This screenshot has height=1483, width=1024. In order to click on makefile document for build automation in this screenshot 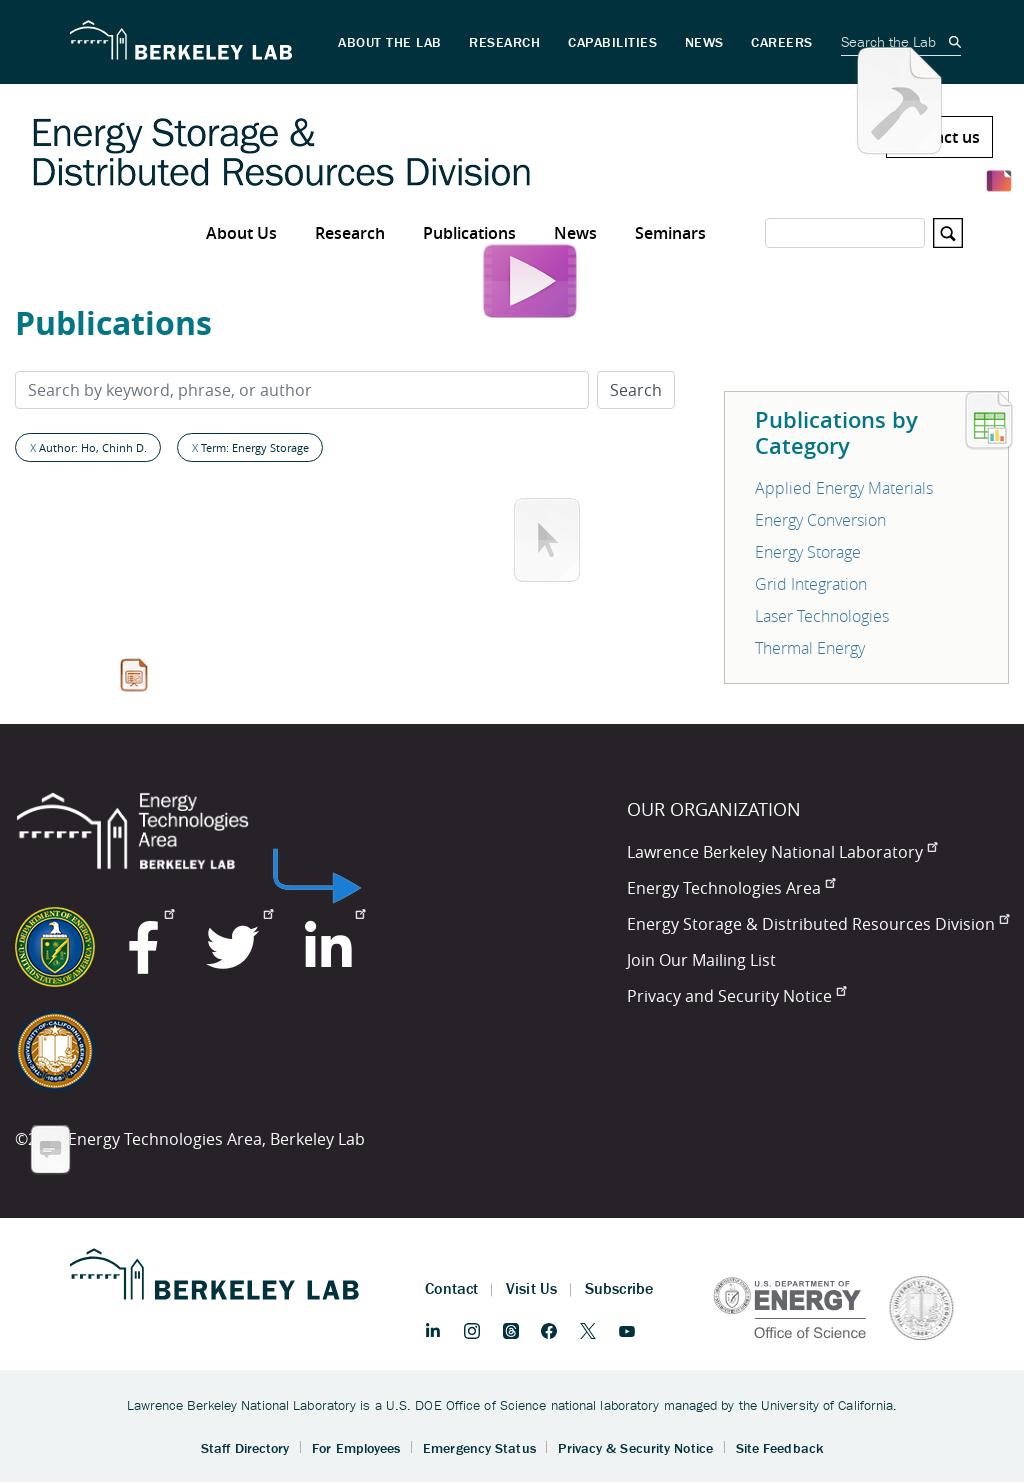, I will do `click(899, 100)`.